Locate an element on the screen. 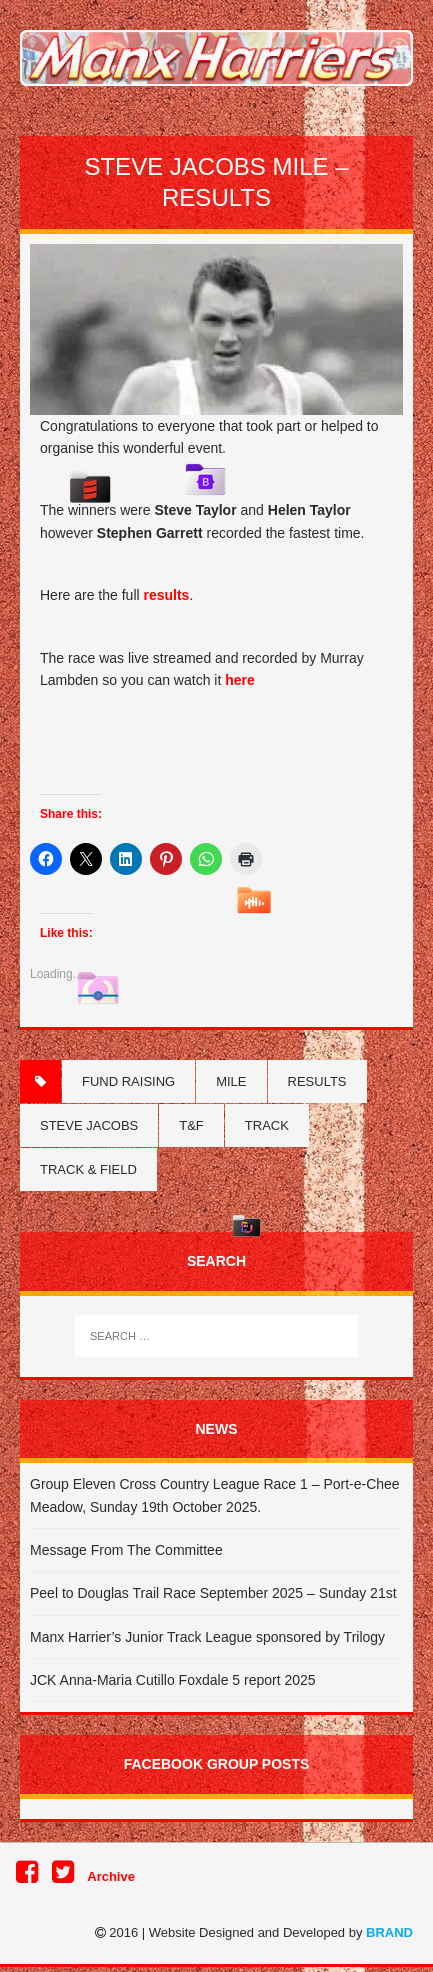  open scala project folder is located at coordinates (90, 488).